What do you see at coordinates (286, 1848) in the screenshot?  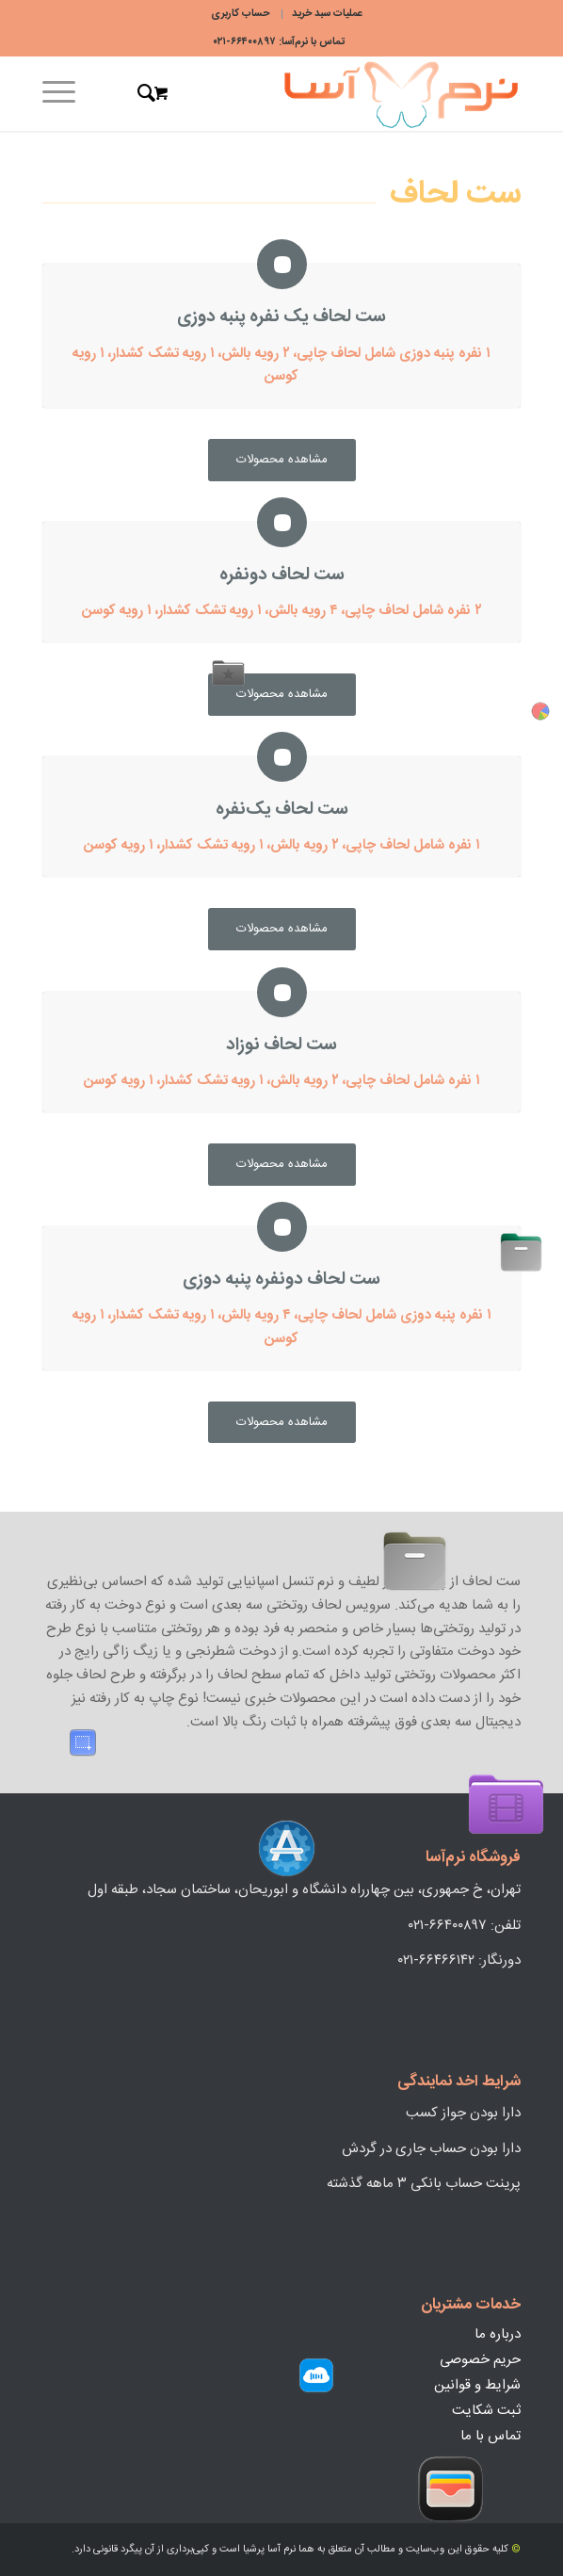 I see `open software properties or driver settings` at bounding box center [286, 1848].